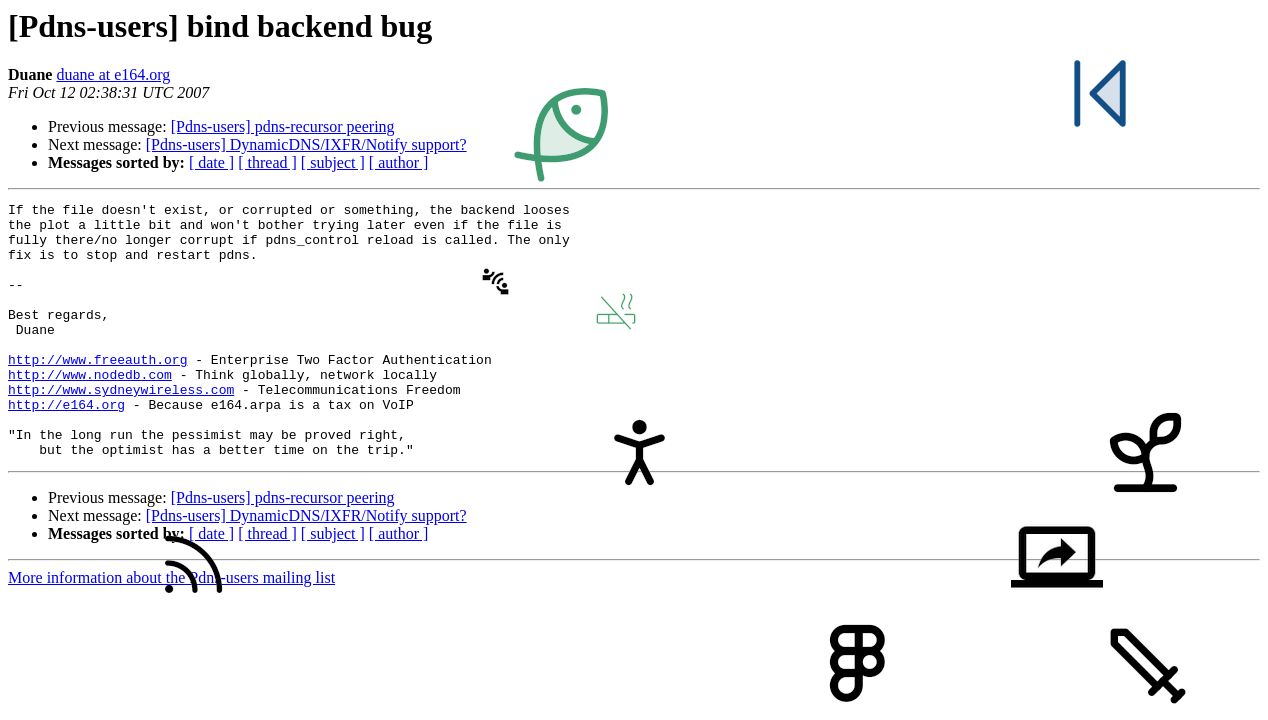  What do you see at coordinates (856, 662) in the screenshot?
I see `open figma design file` at bounding box center [856, 662].